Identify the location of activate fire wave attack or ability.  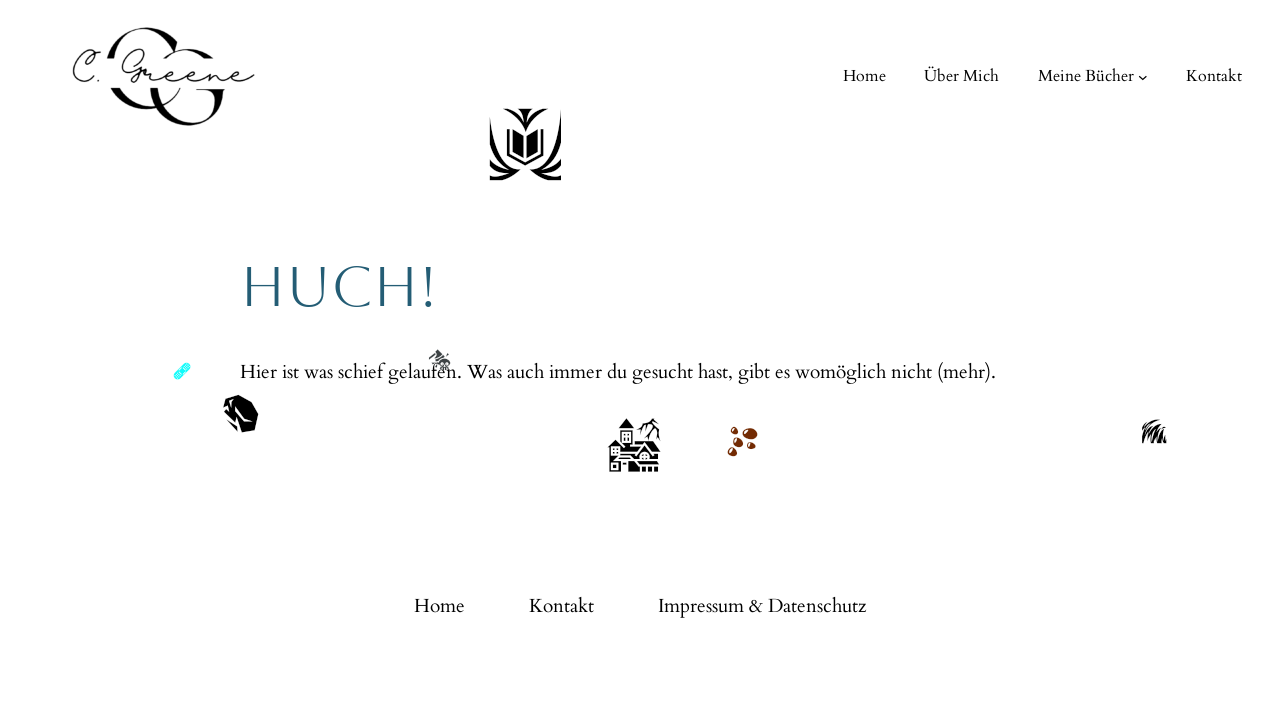
(1154, 431).